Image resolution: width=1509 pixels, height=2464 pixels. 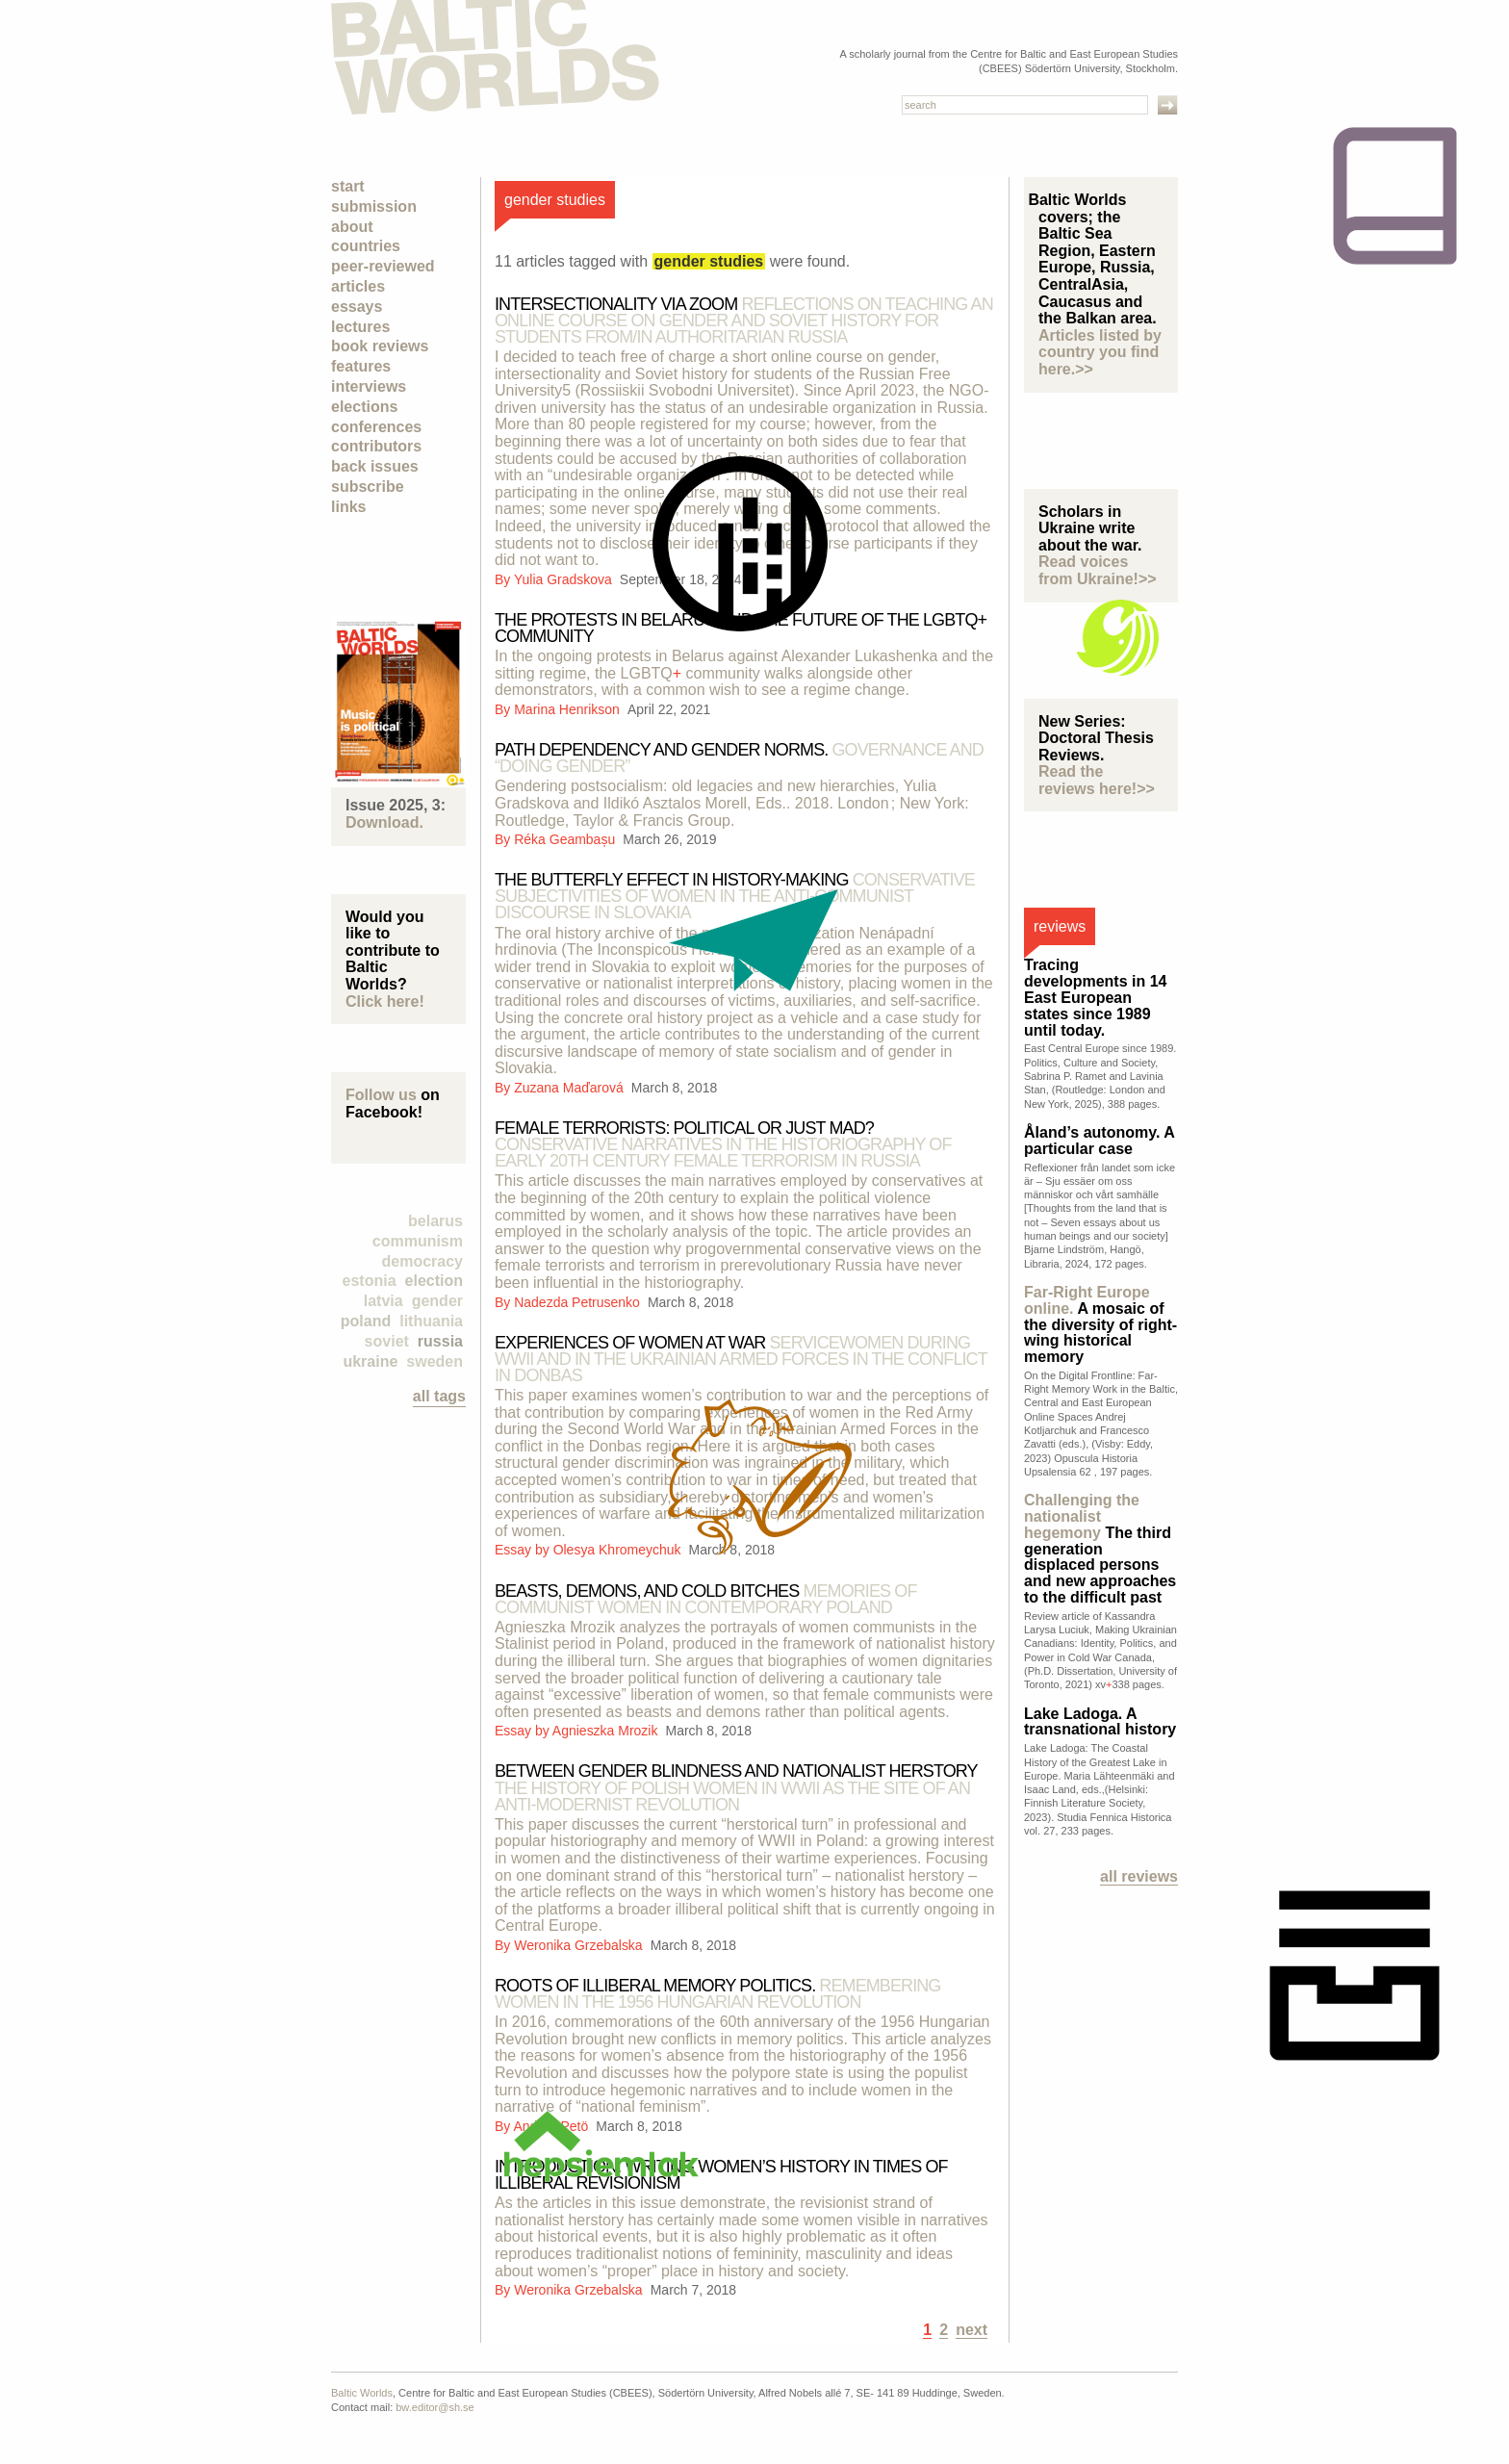 I want to click on access archived files or documents, so click(x=1354, y=1975).